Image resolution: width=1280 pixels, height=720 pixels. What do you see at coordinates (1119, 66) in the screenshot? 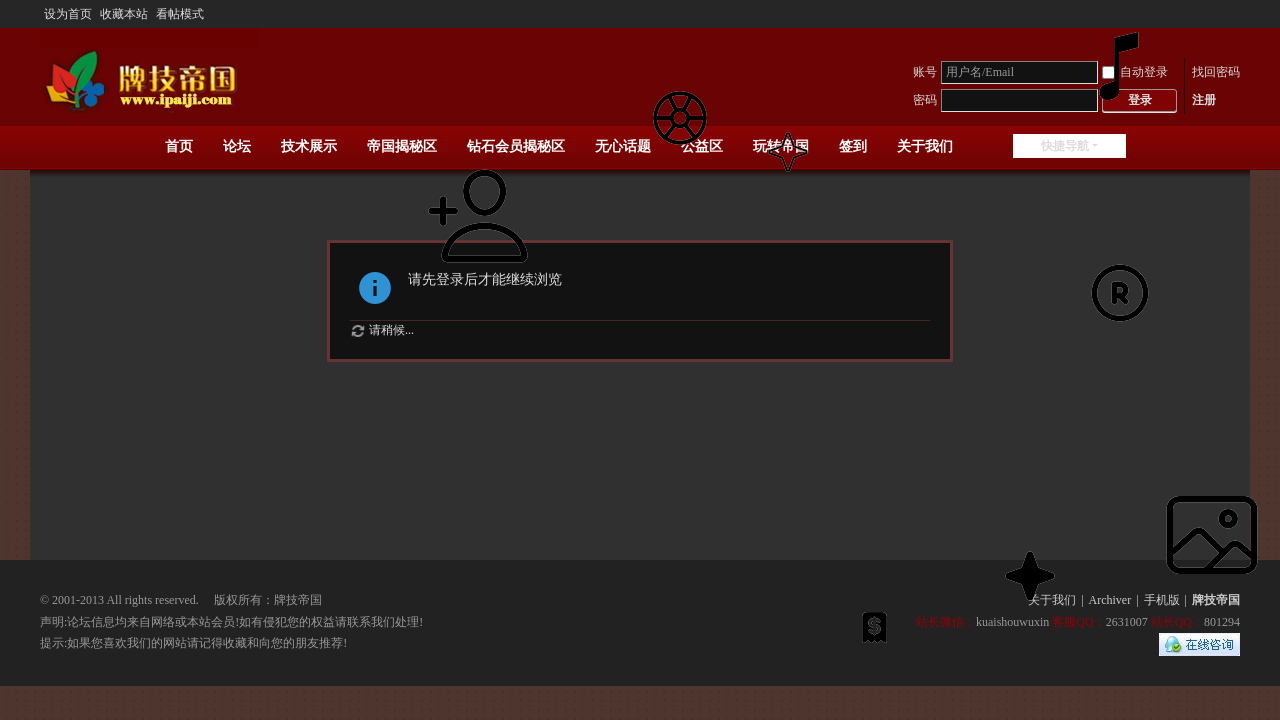
I see `play or access music` at bounding box center [1119, 66].